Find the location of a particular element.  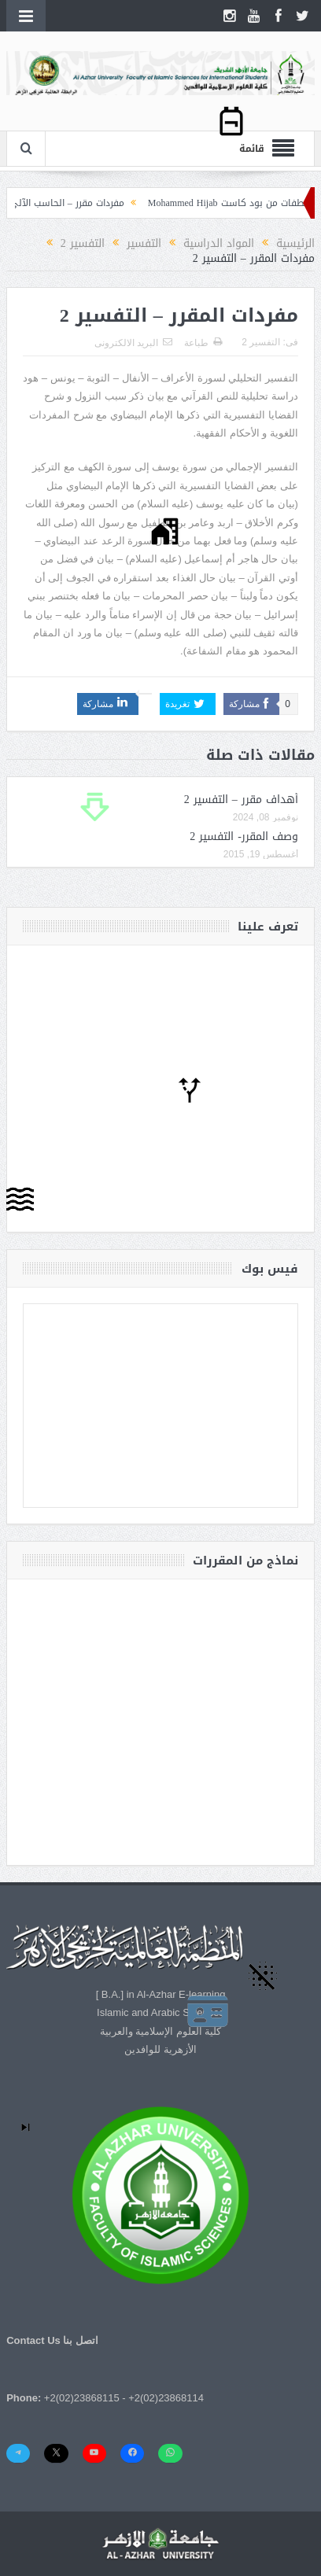

view your driver's license or ID card is located at coordinates (208, 2011).